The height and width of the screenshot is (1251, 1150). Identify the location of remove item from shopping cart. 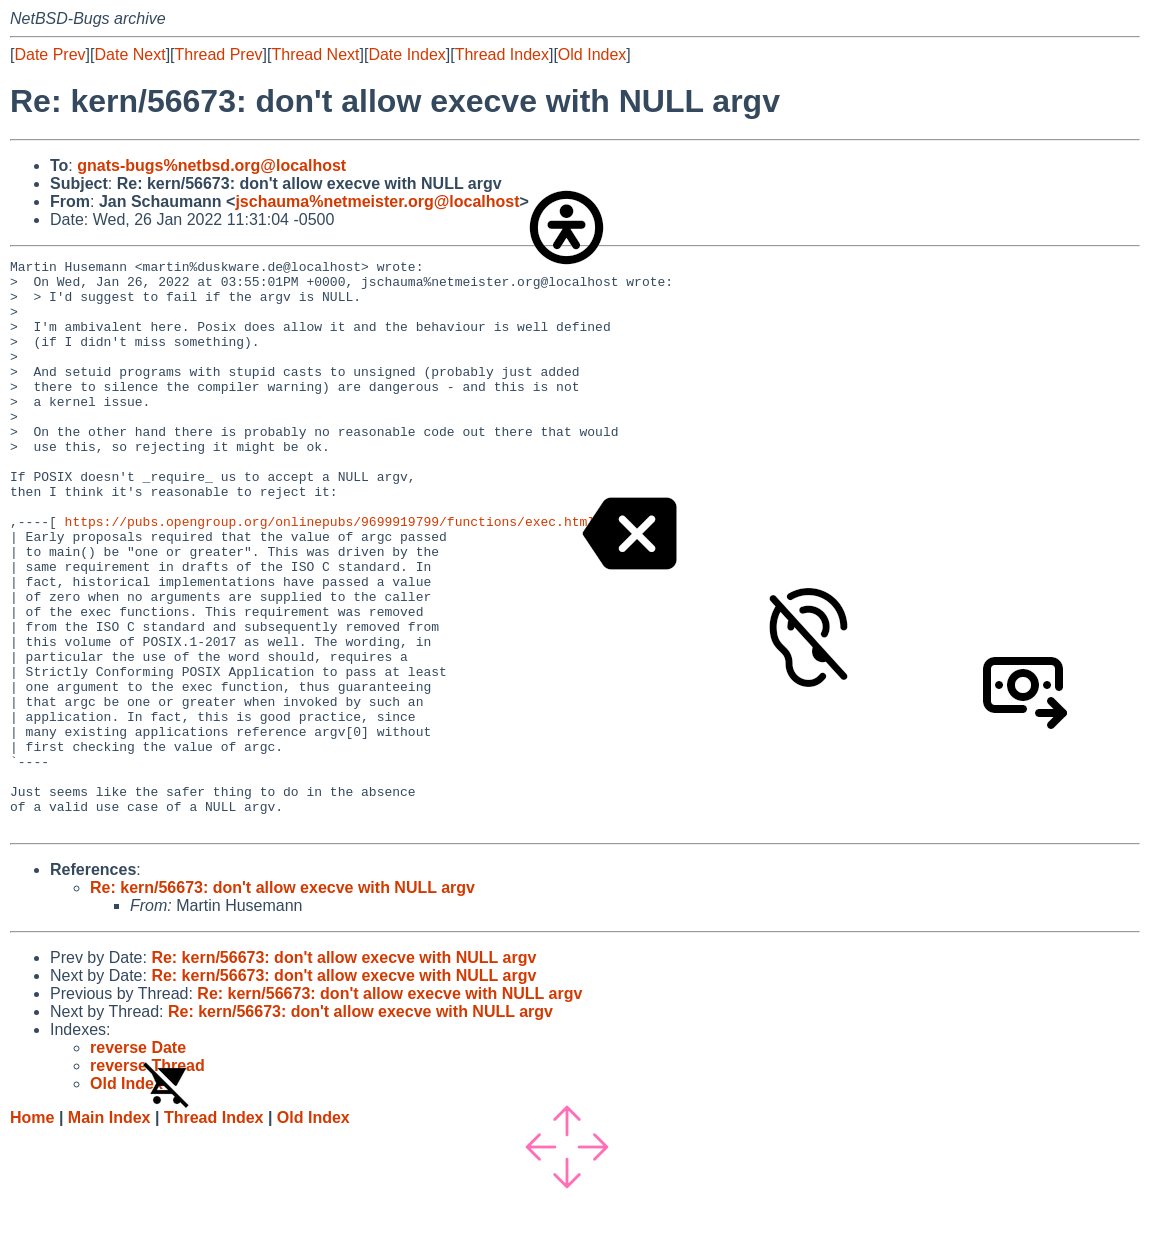
(167, 1084).